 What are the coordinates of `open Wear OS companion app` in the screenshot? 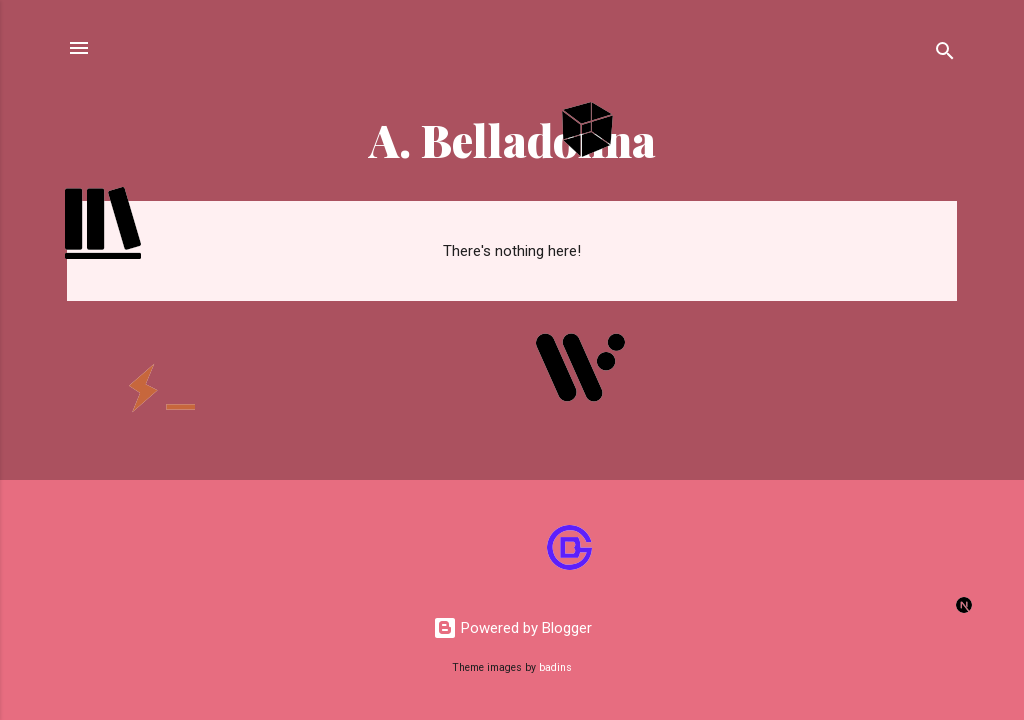 It's located at (580, 367).